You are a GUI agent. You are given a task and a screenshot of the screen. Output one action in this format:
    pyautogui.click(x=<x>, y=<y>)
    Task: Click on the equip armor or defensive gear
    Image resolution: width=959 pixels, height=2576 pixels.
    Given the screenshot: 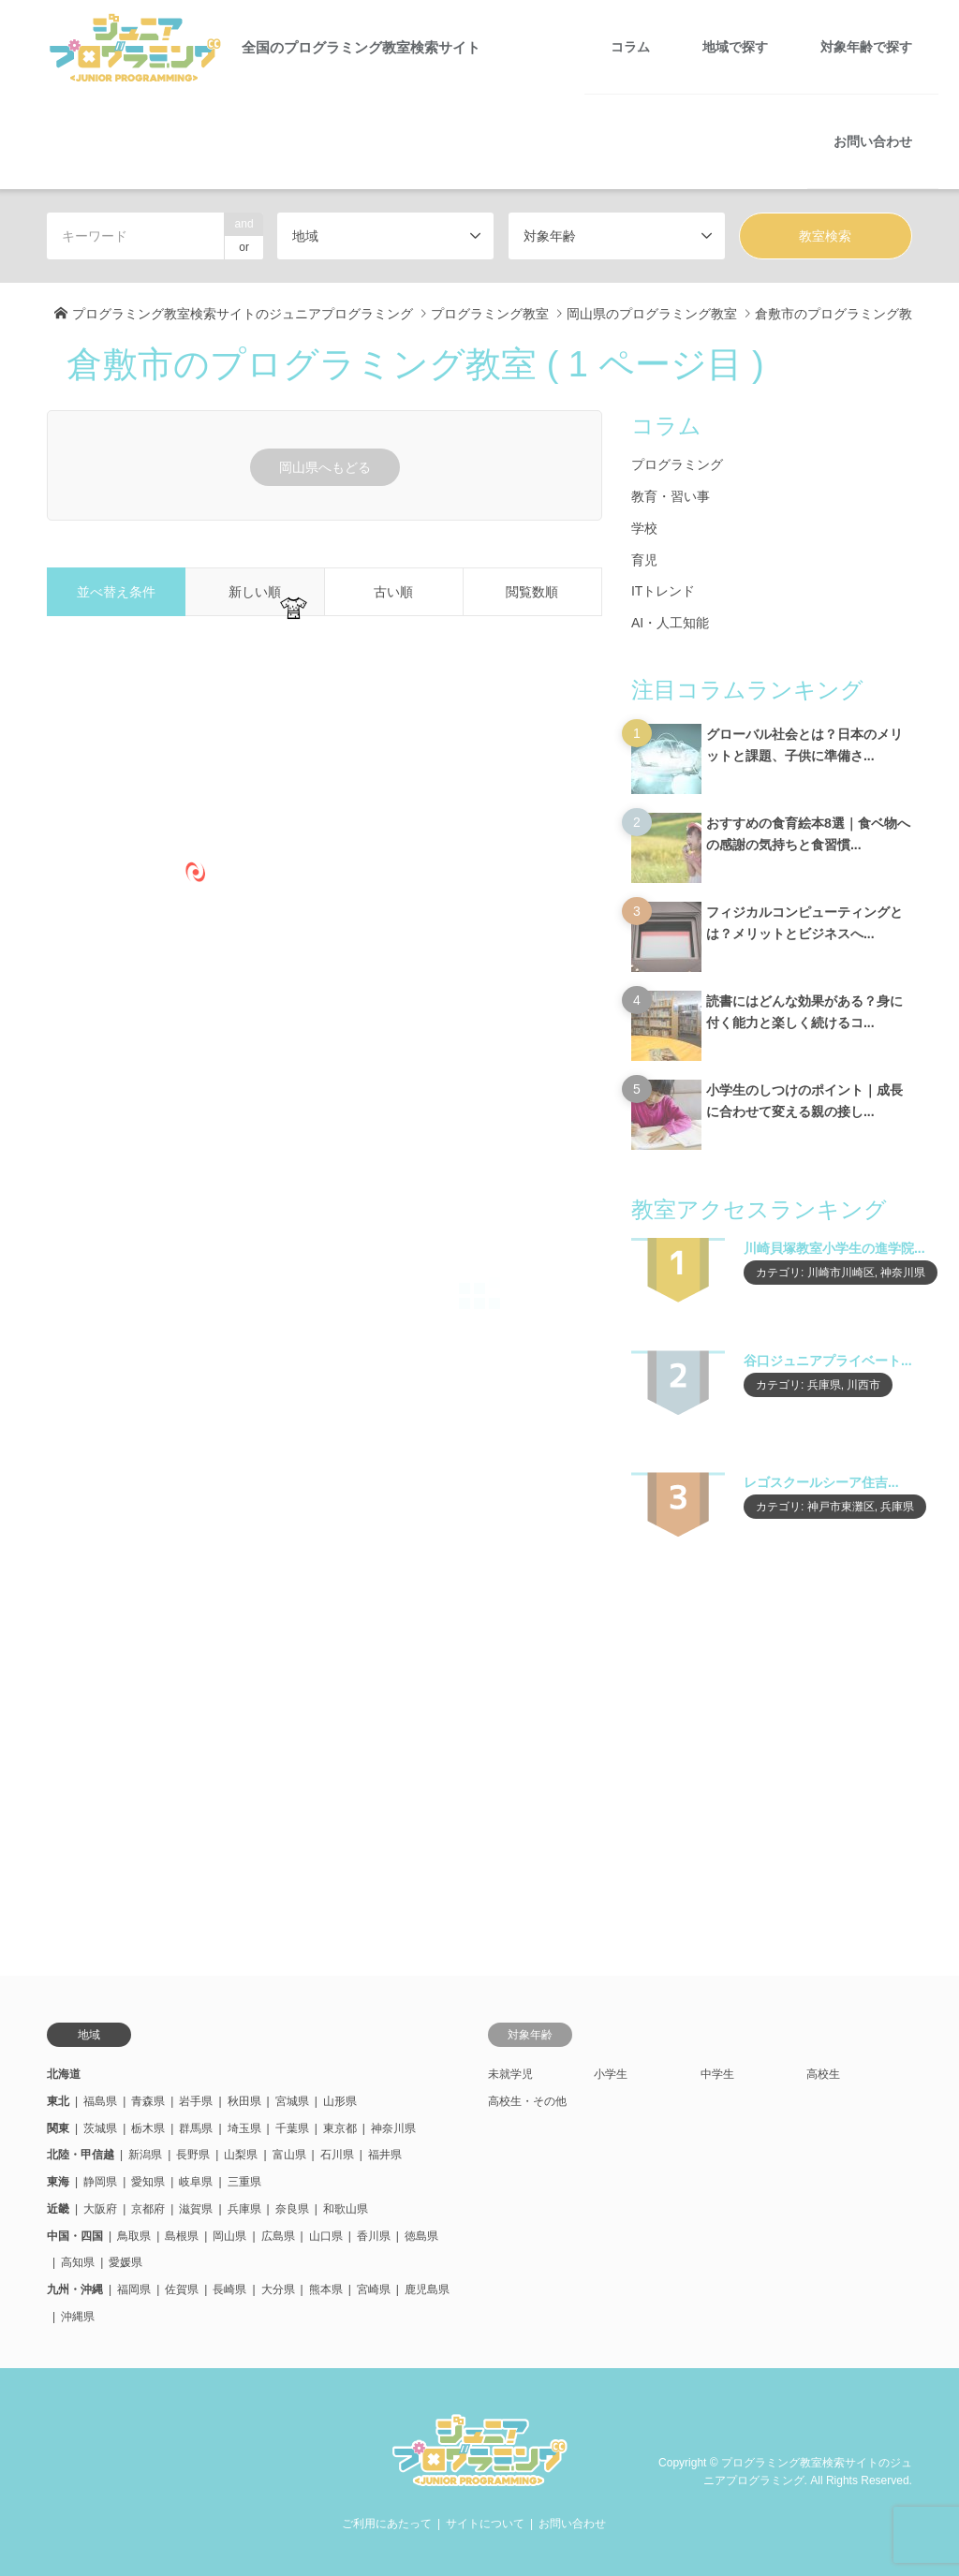 What is the action you would take?
    pyautogui.click(x=293, y=608)
    